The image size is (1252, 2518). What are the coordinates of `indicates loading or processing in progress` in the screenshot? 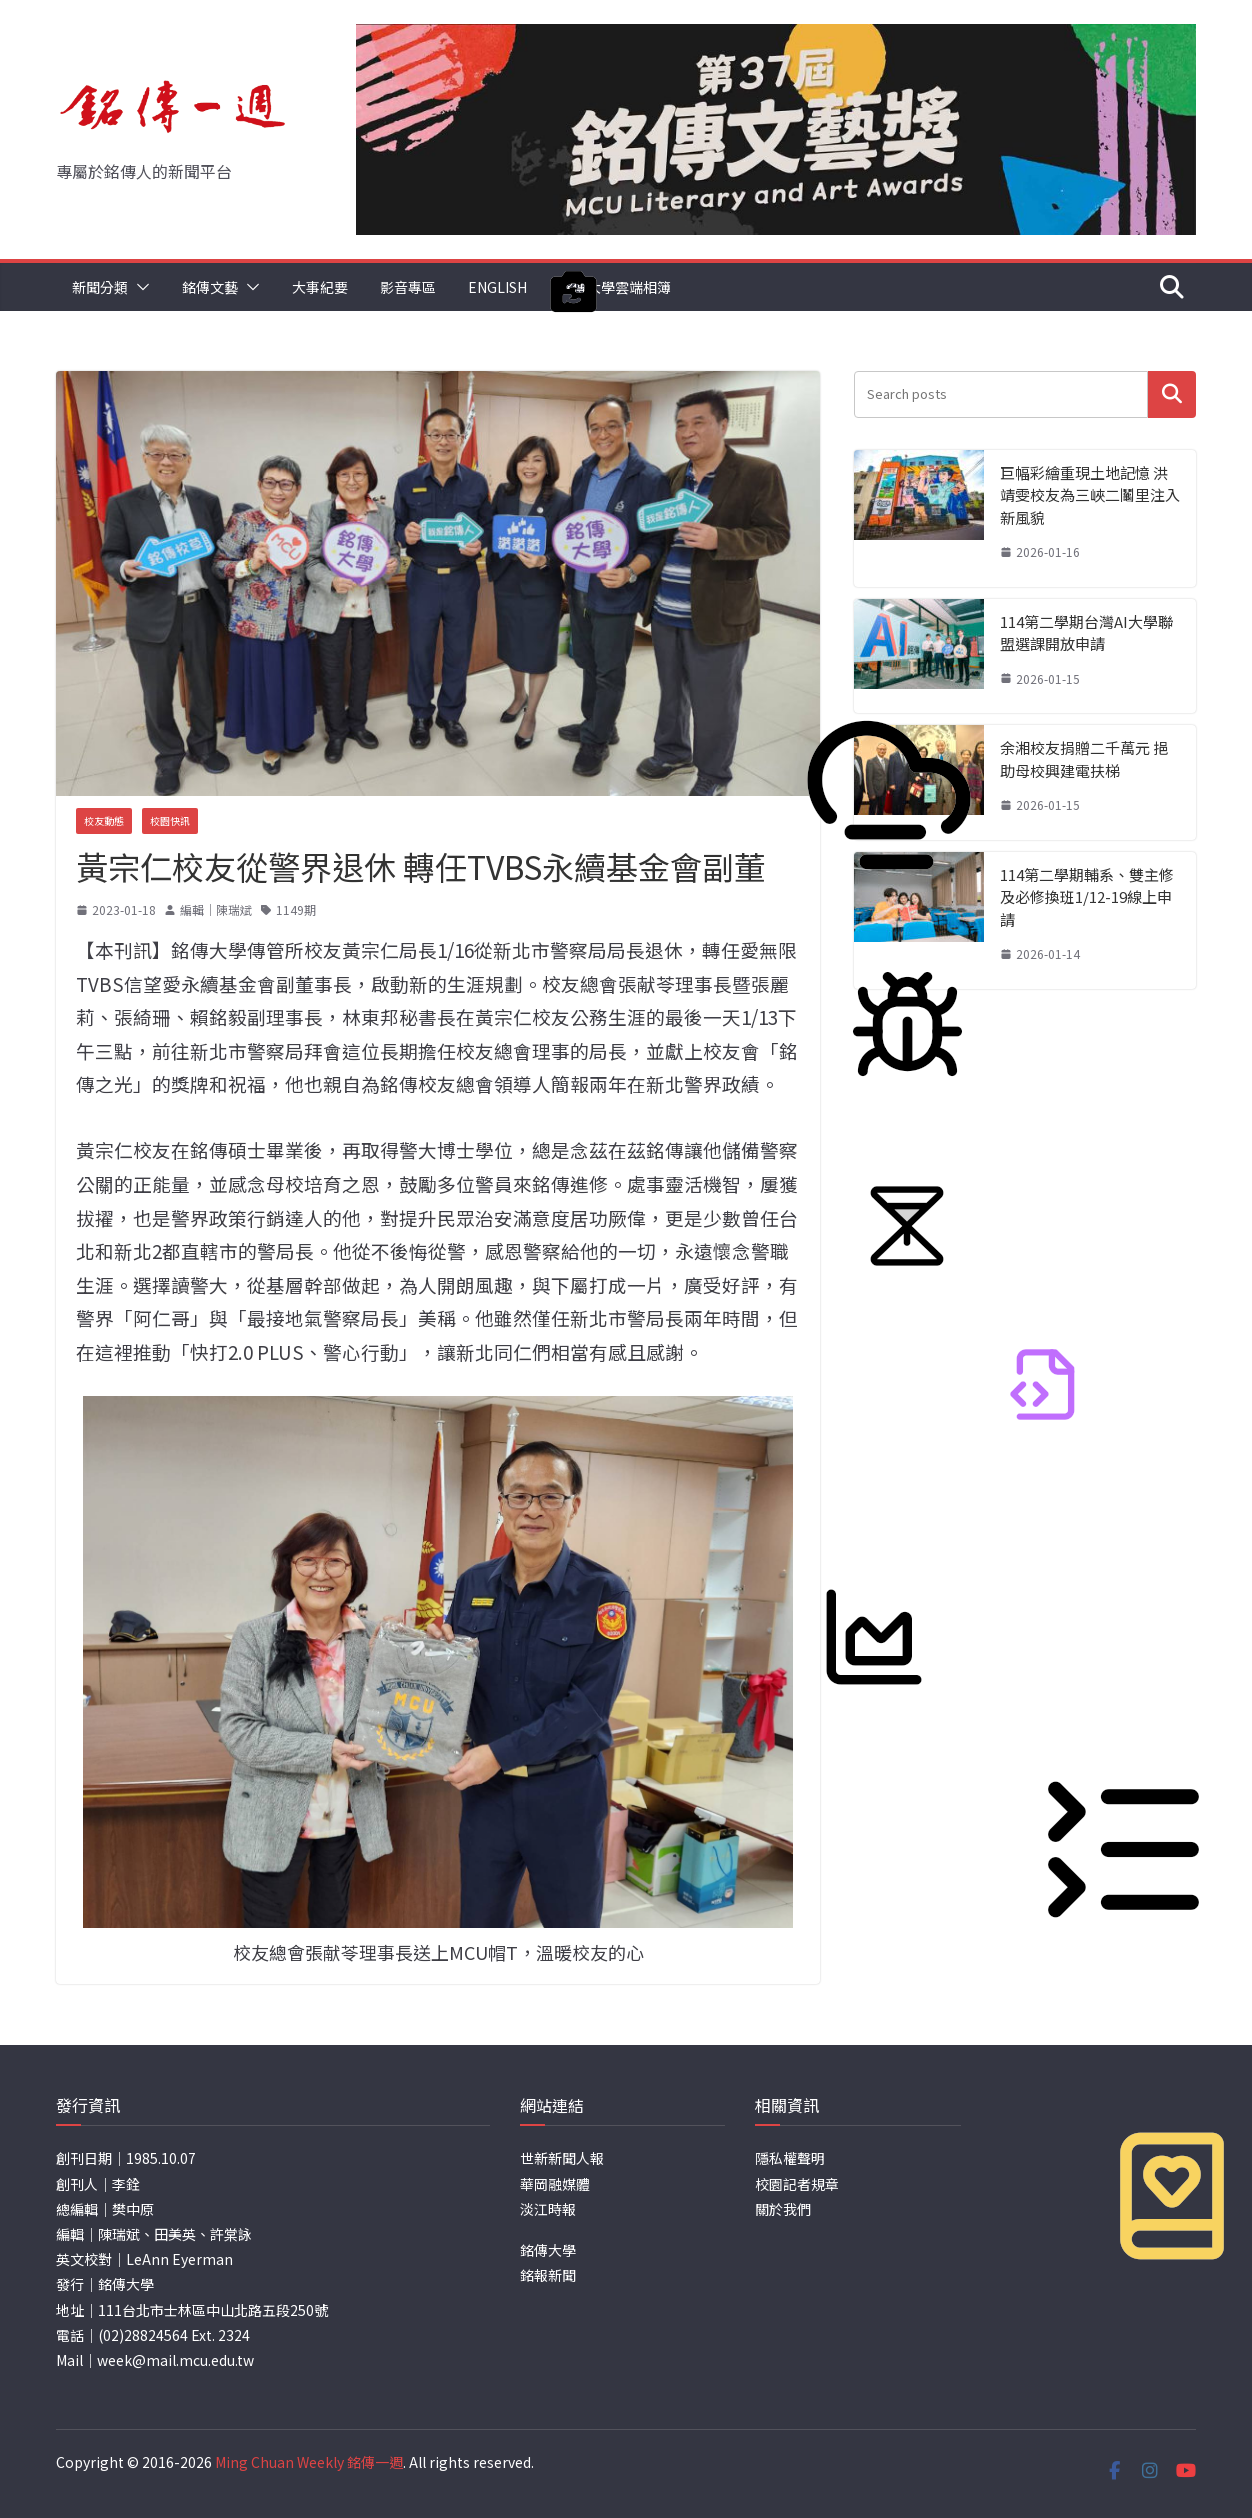 It's located at (907, 1226).